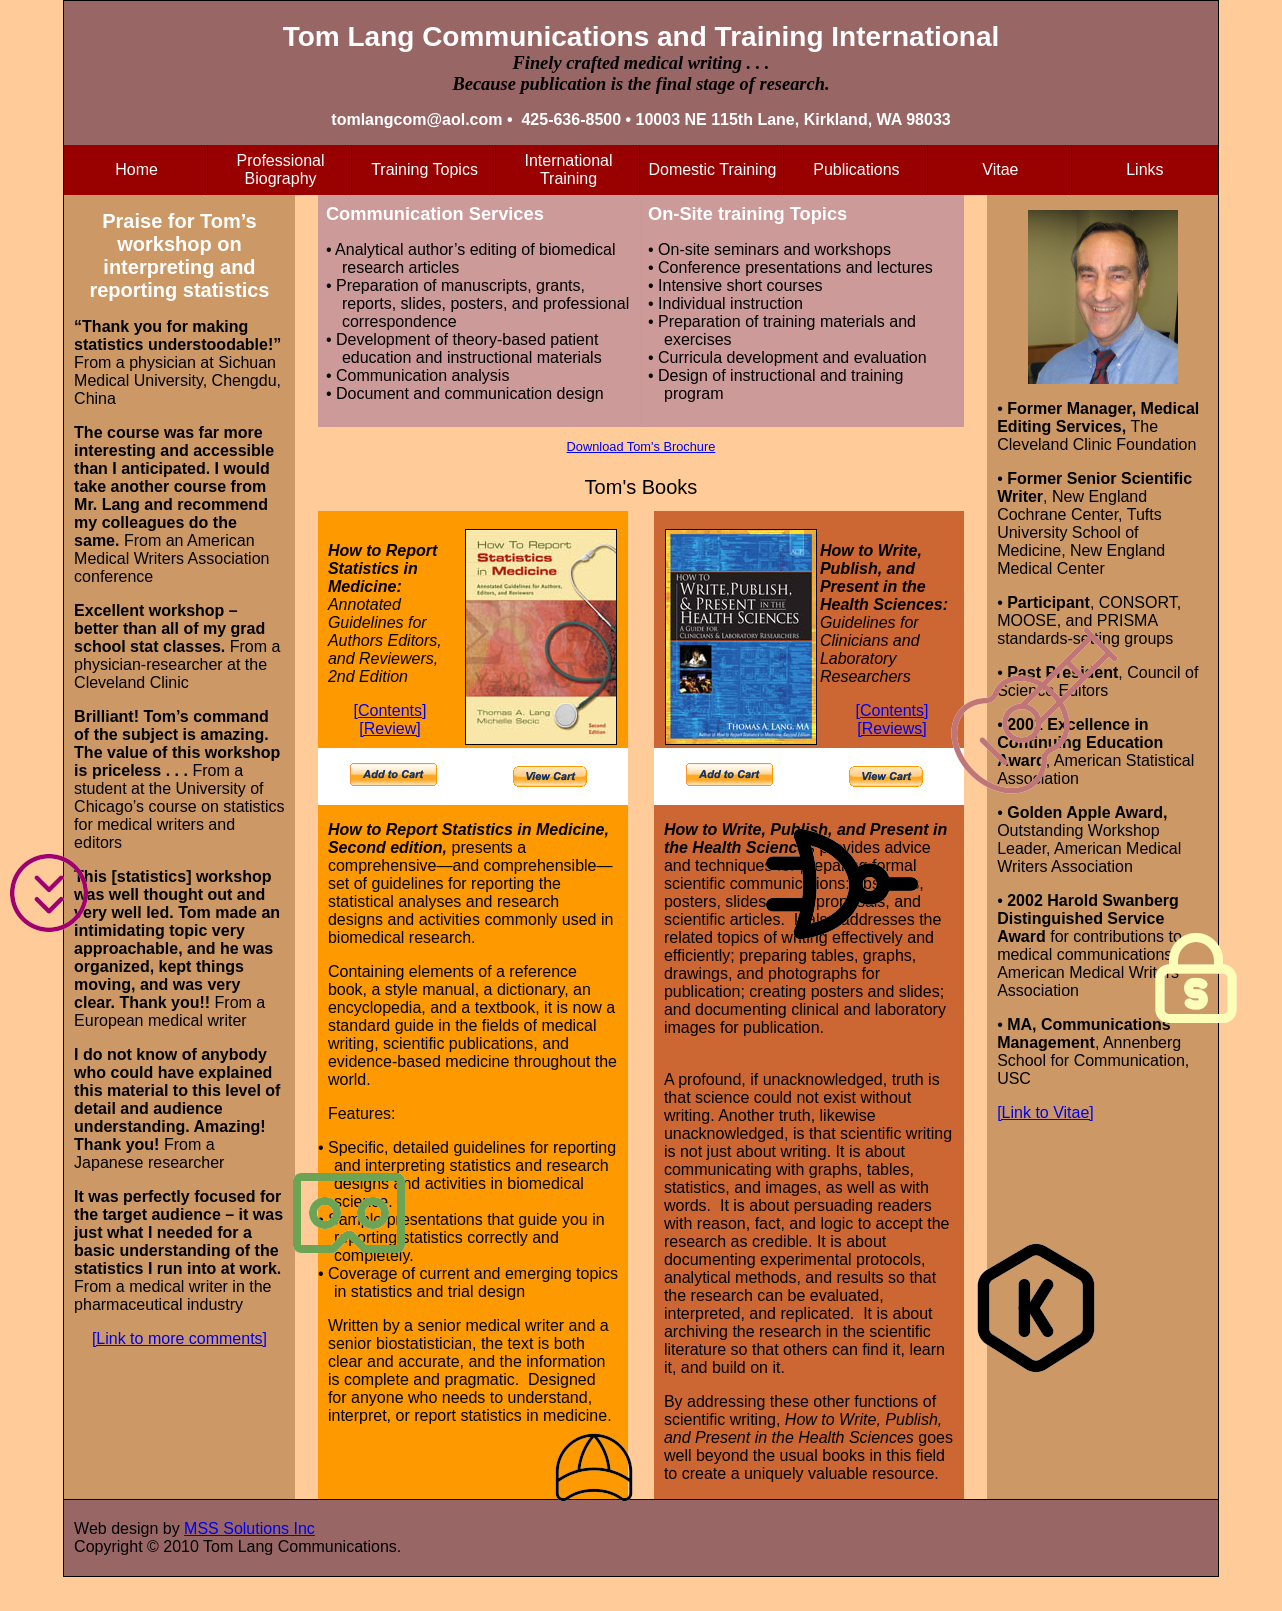 The width and height of the screenshot is (1282, 1611). Describe the element at coordinates (842, 884) in the screenshot. I see `NOR logic gate symbol for circuit diagrams` at that location.